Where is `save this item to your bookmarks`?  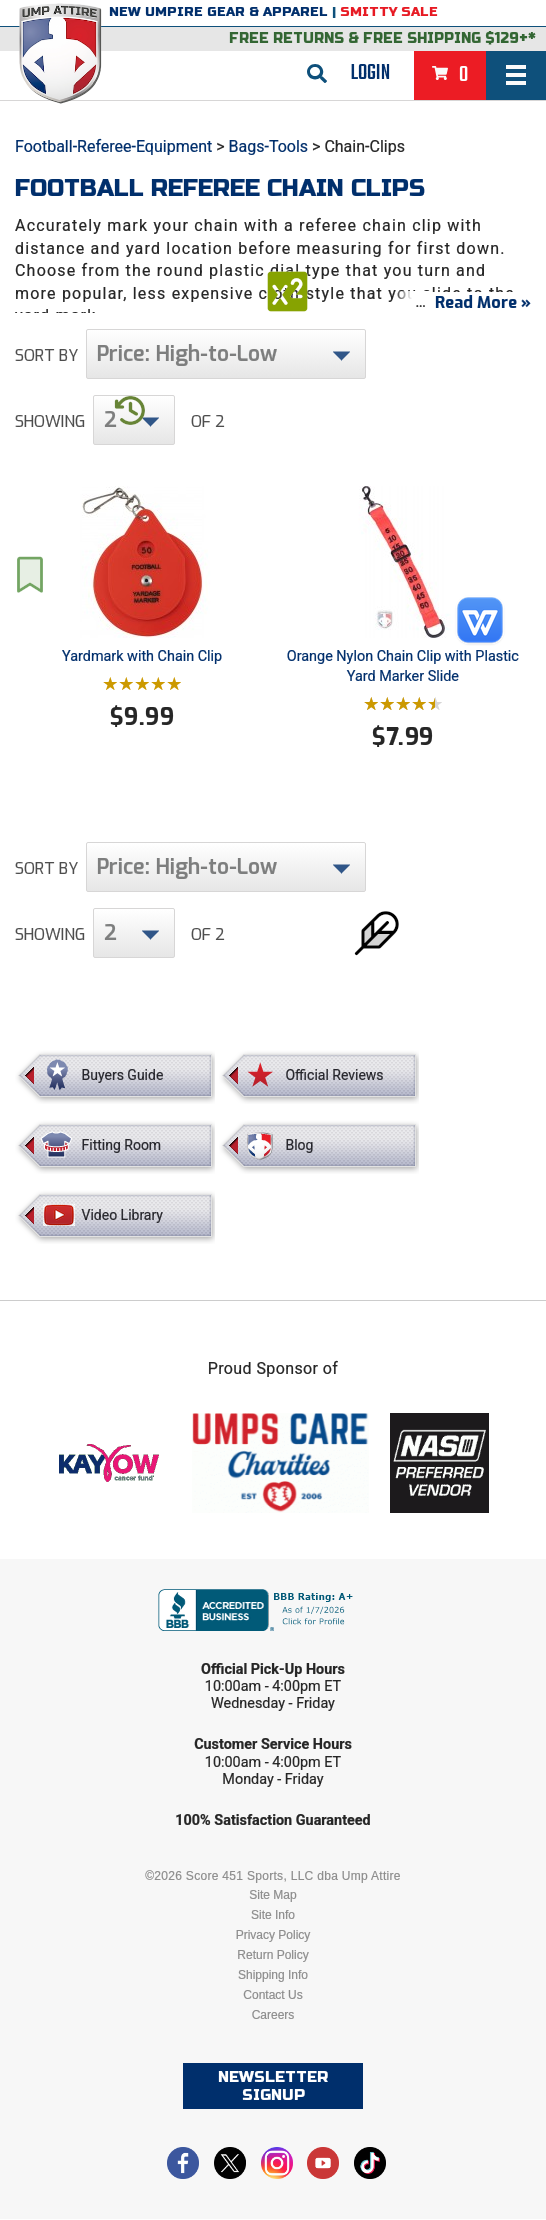 save this item to your bookmarks is located at coordinates (30, 574).